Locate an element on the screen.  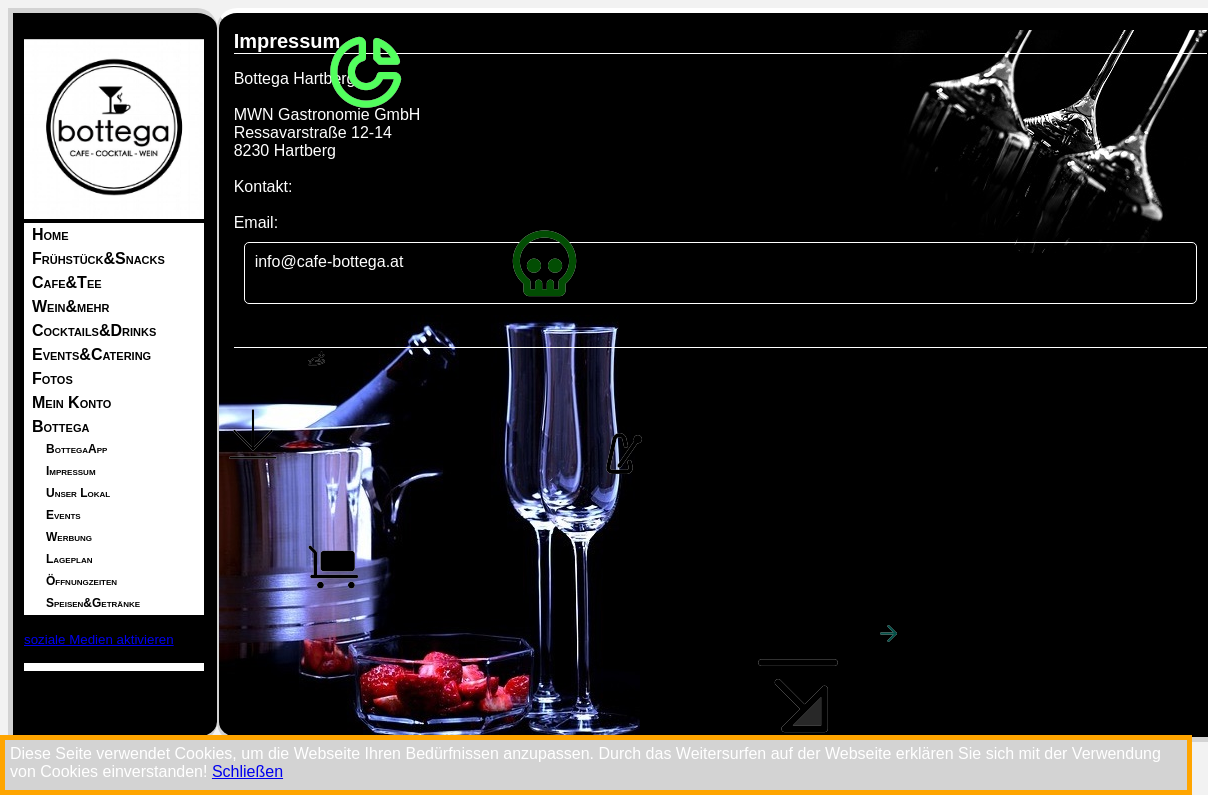
navigate to the next item or page is located at coordinates (888, 633).